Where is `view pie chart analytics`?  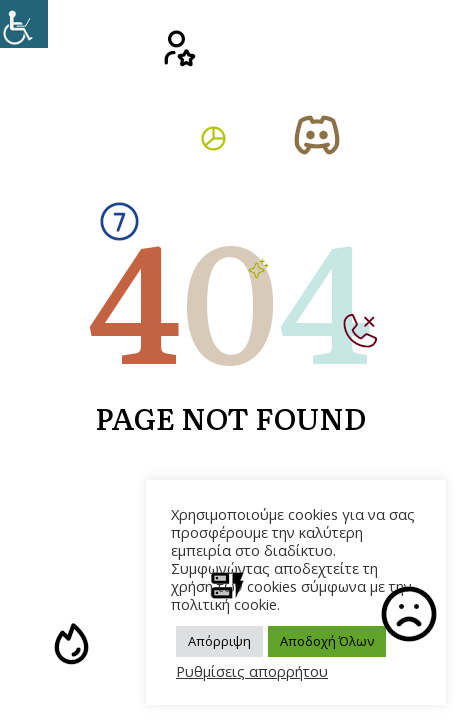
view pie chart analytics is located at coordinates (213, 138).